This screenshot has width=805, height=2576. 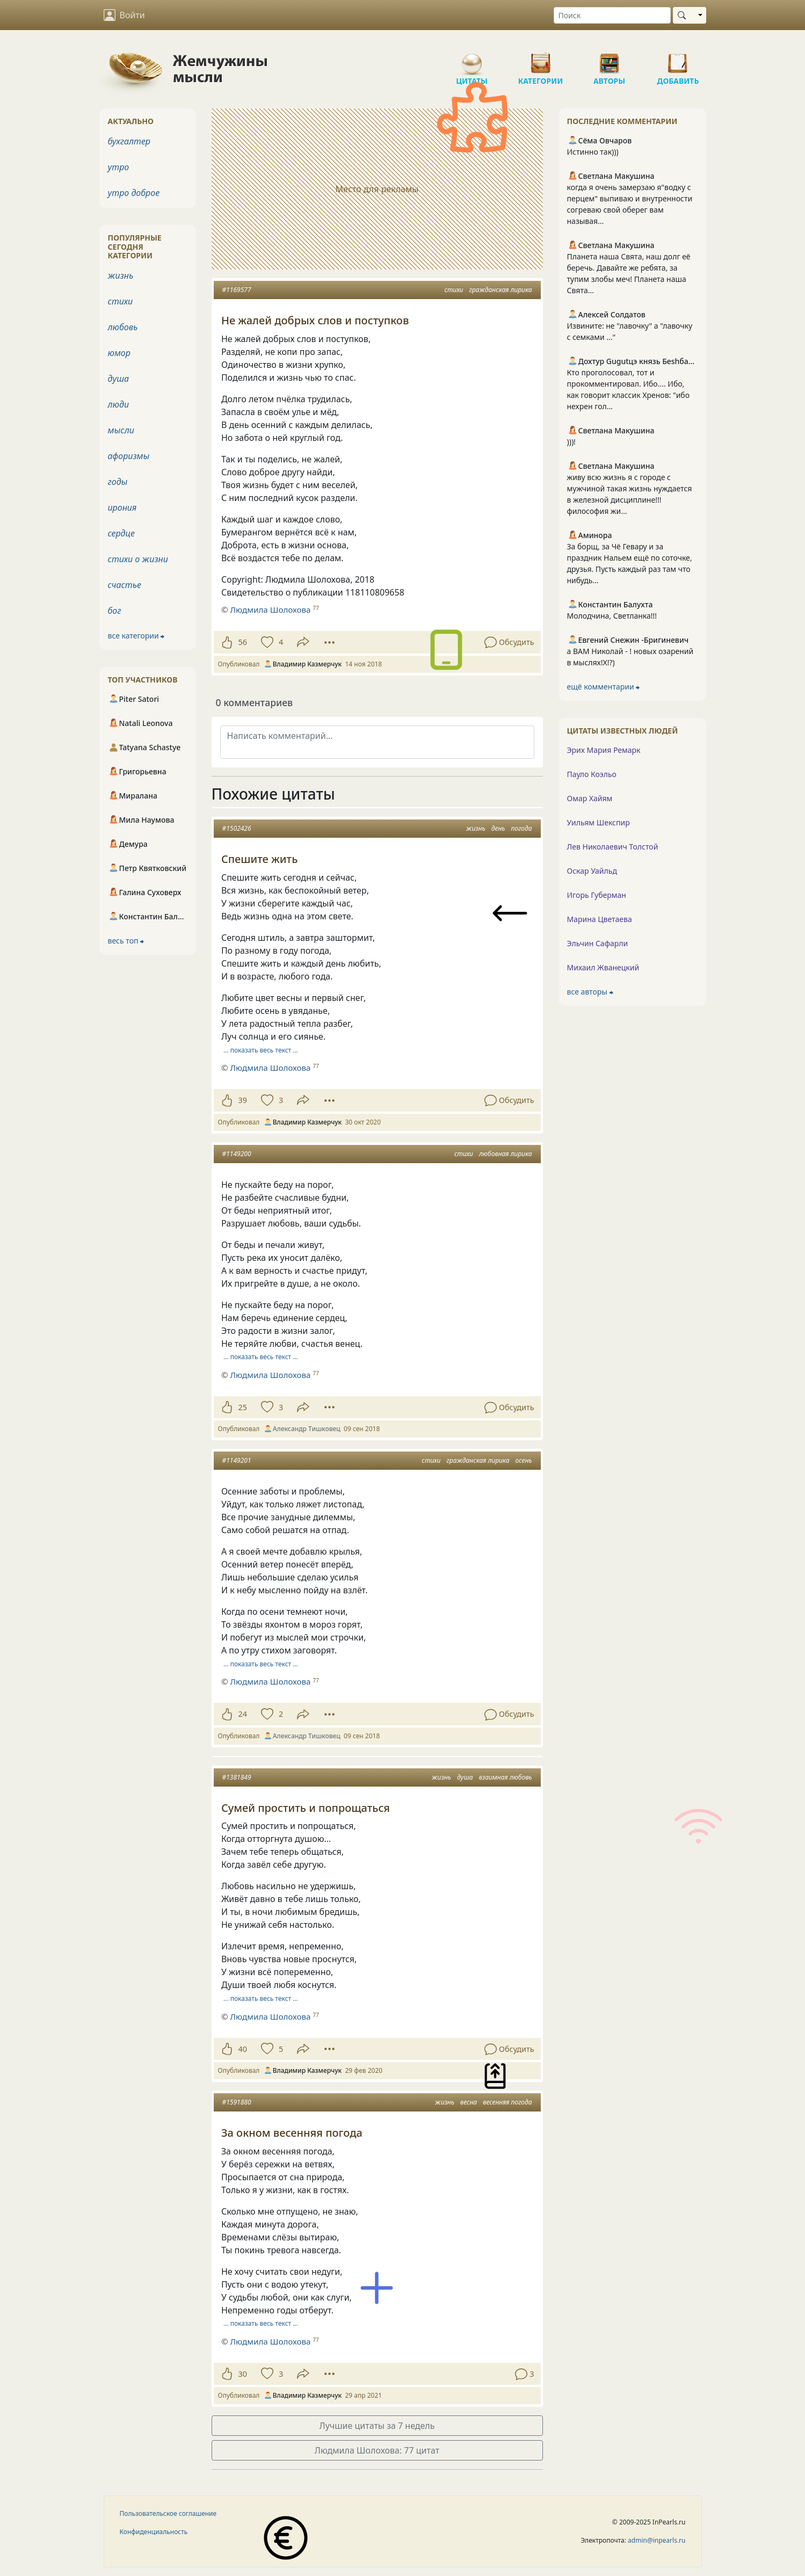 I want to click on upload or export a book, so click(x=495, y=2076).